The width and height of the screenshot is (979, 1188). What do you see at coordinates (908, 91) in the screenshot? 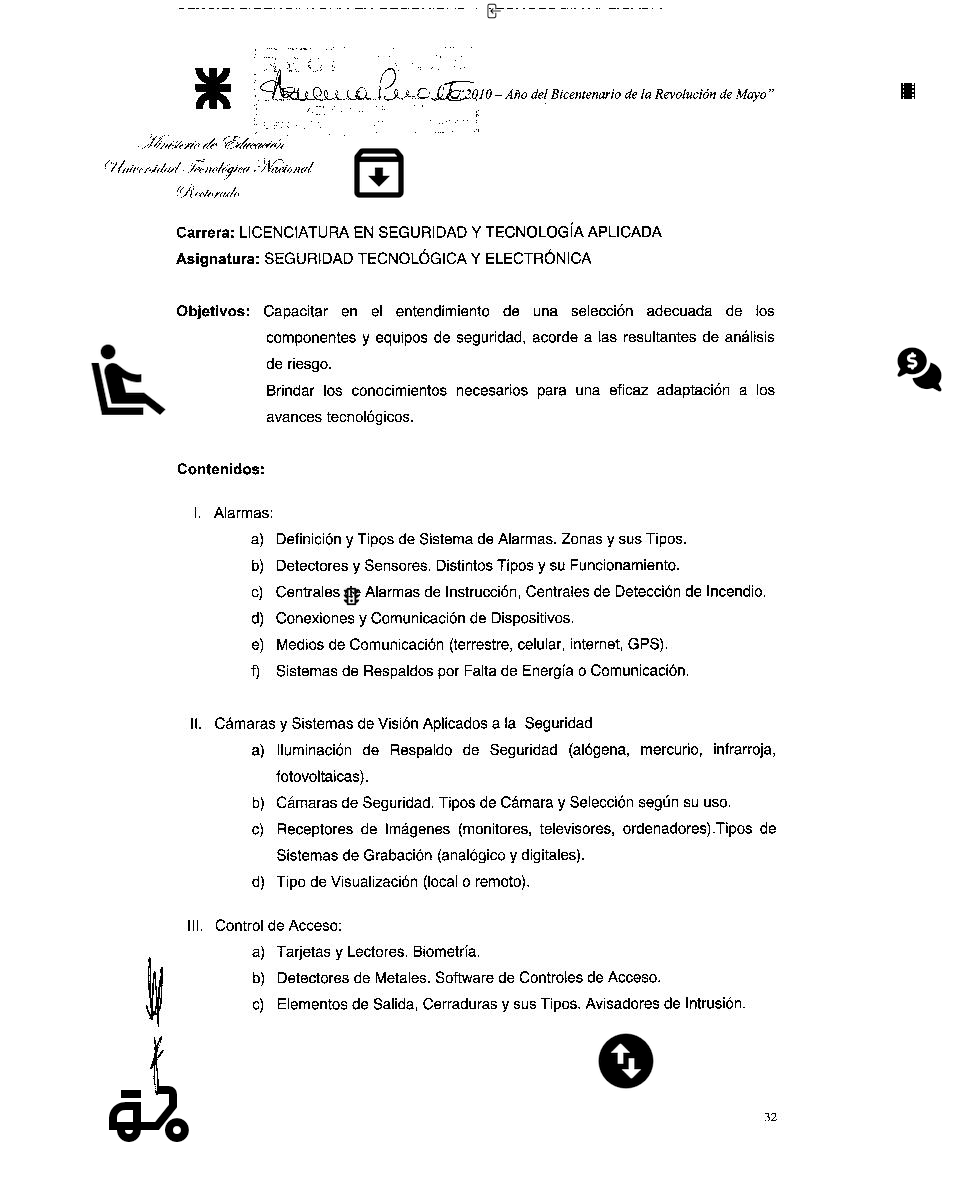
I see `access movies or theater showtimes` at bounding box center [908, 91].